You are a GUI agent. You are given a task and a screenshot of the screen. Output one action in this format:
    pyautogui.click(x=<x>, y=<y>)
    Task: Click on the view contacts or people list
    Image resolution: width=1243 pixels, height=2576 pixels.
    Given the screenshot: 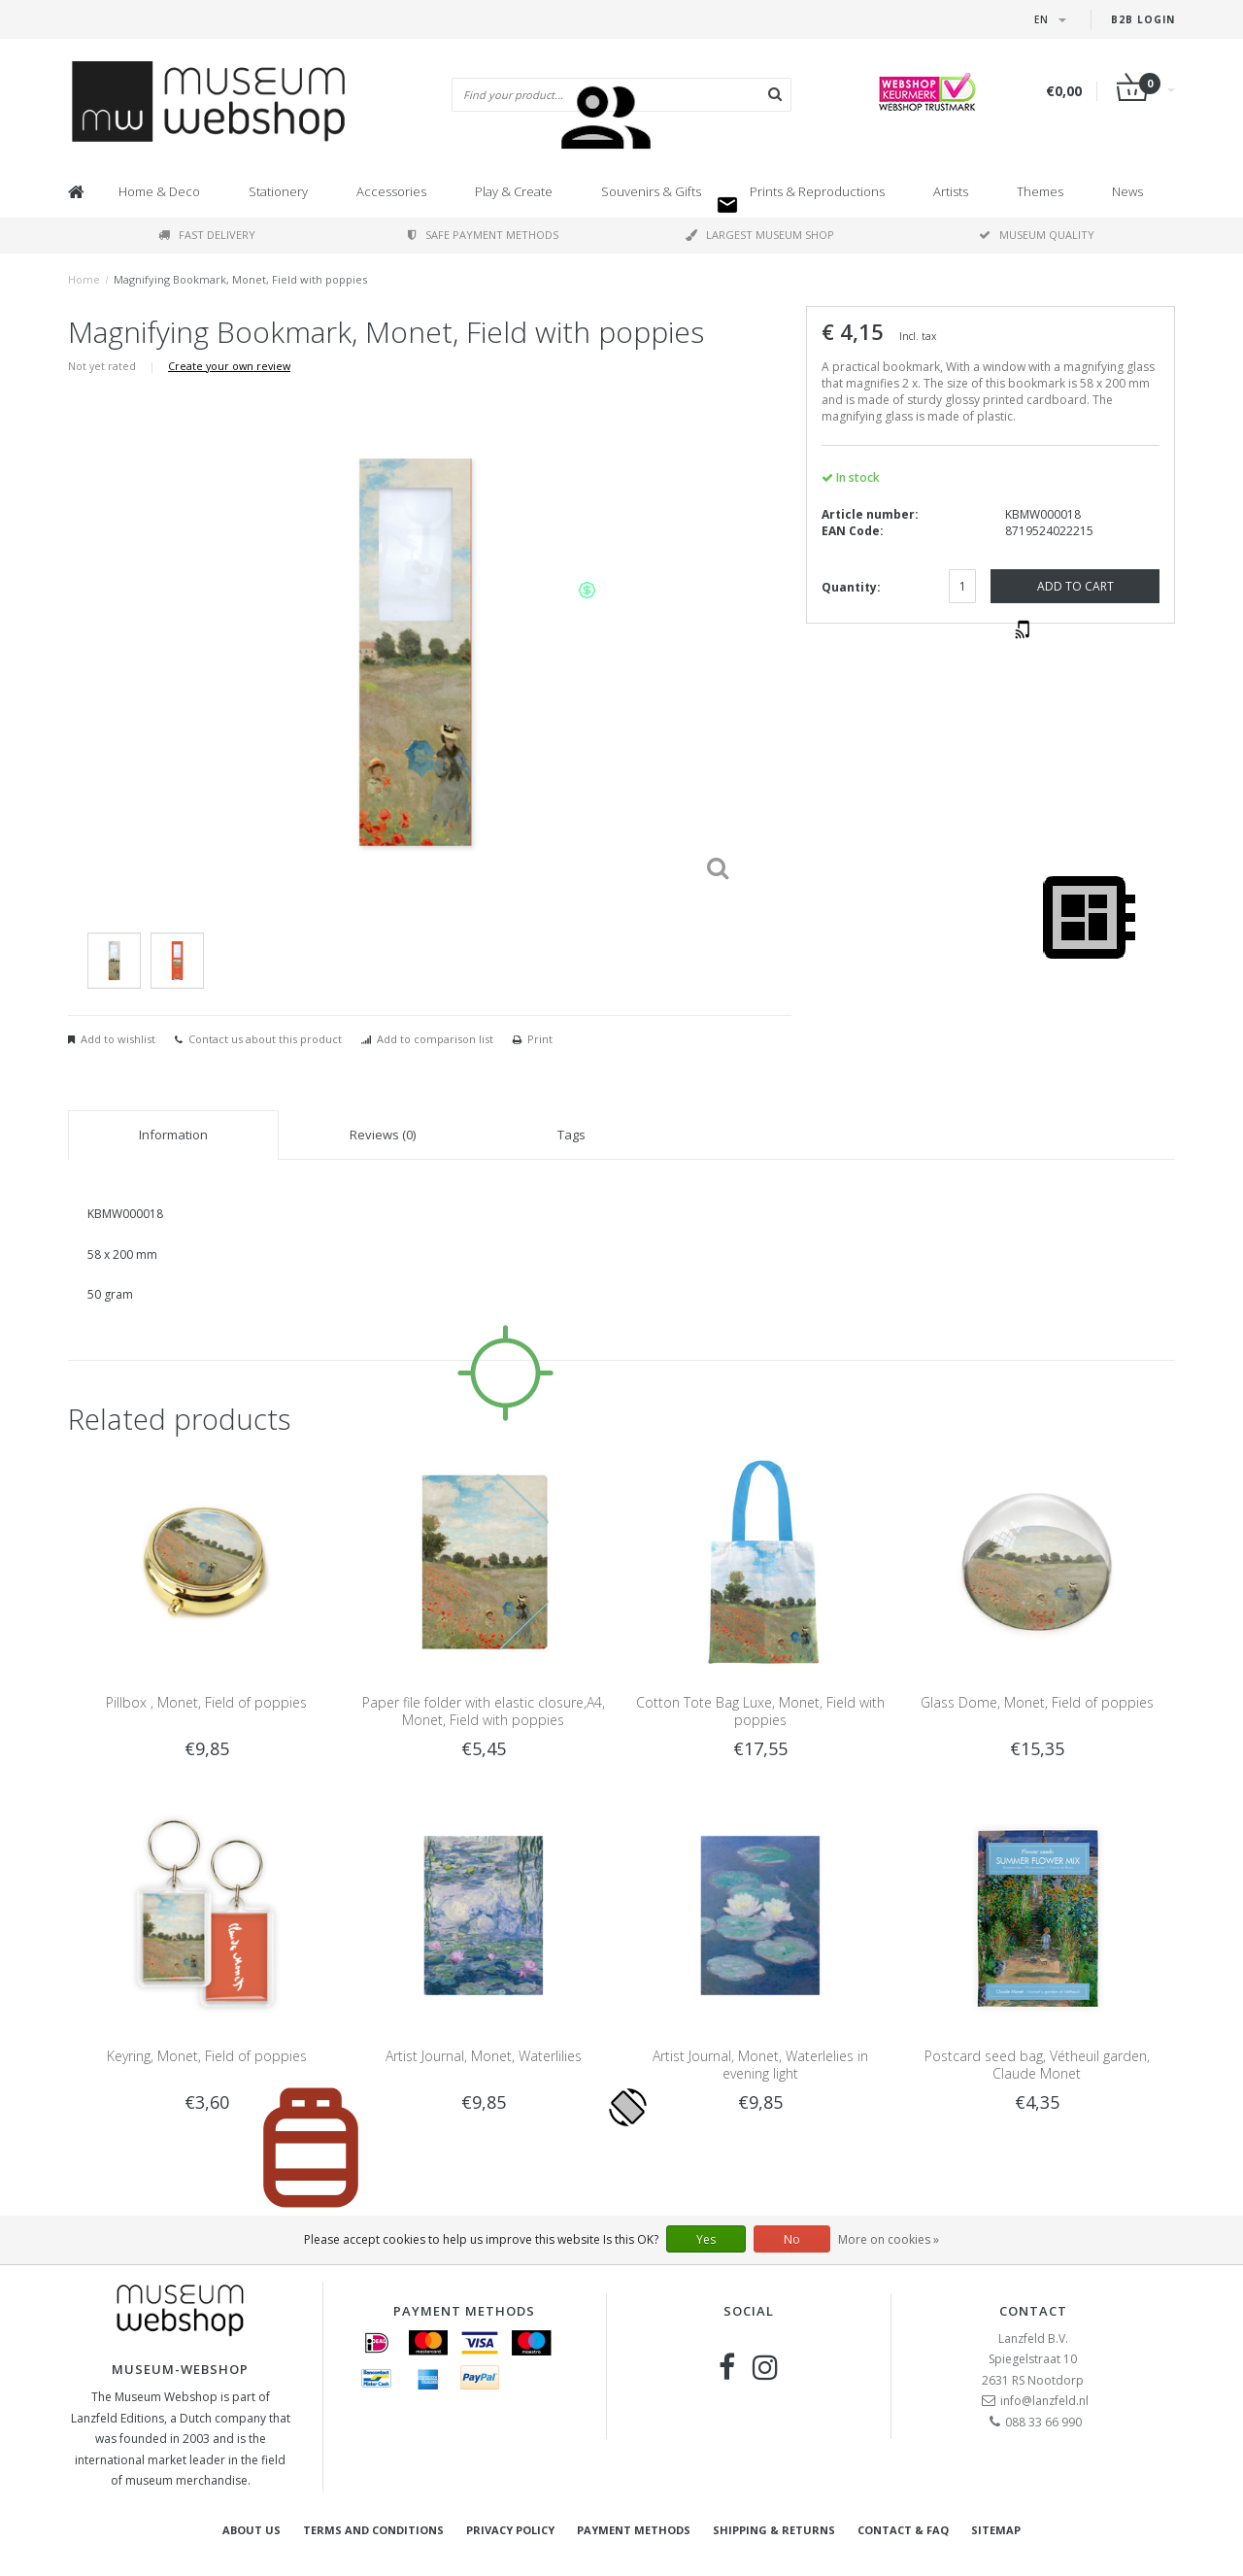 What is the action you would take?
    pyautogui.click(x=606, y=118)
    